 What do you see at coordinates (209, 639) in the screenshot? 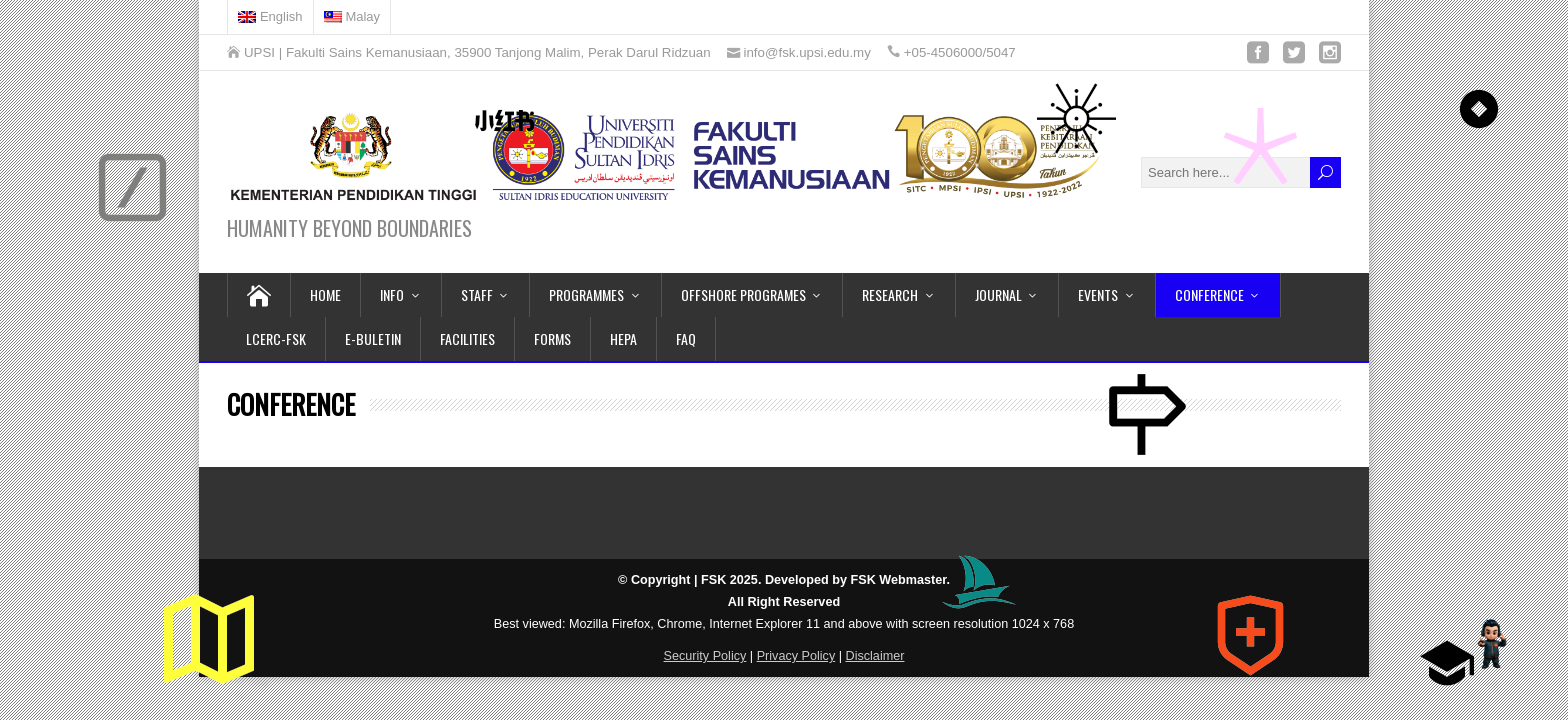
I see `view map or navigation` at bounding box center [209, 639].